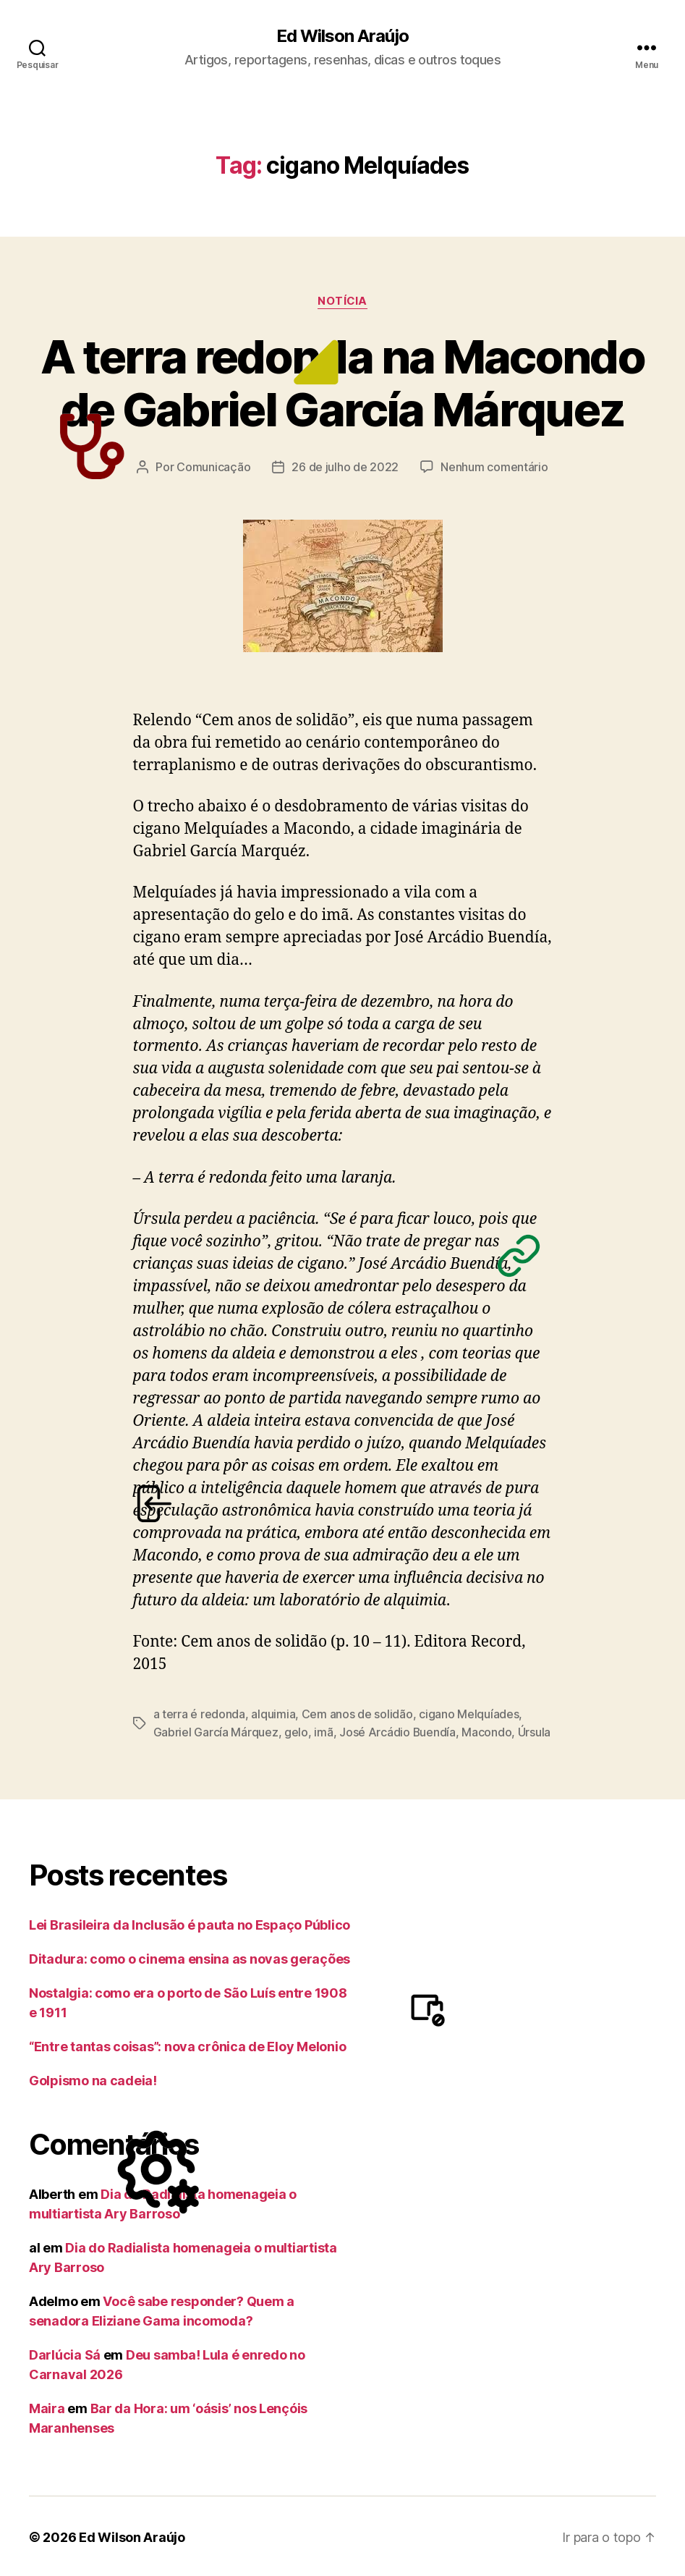 Image resolution: width=685 pixels, height=2576 pixels. Describe the element at coordinates (320, 364) in the screenshot. I see `indicates full cellular signal strength` at that location.